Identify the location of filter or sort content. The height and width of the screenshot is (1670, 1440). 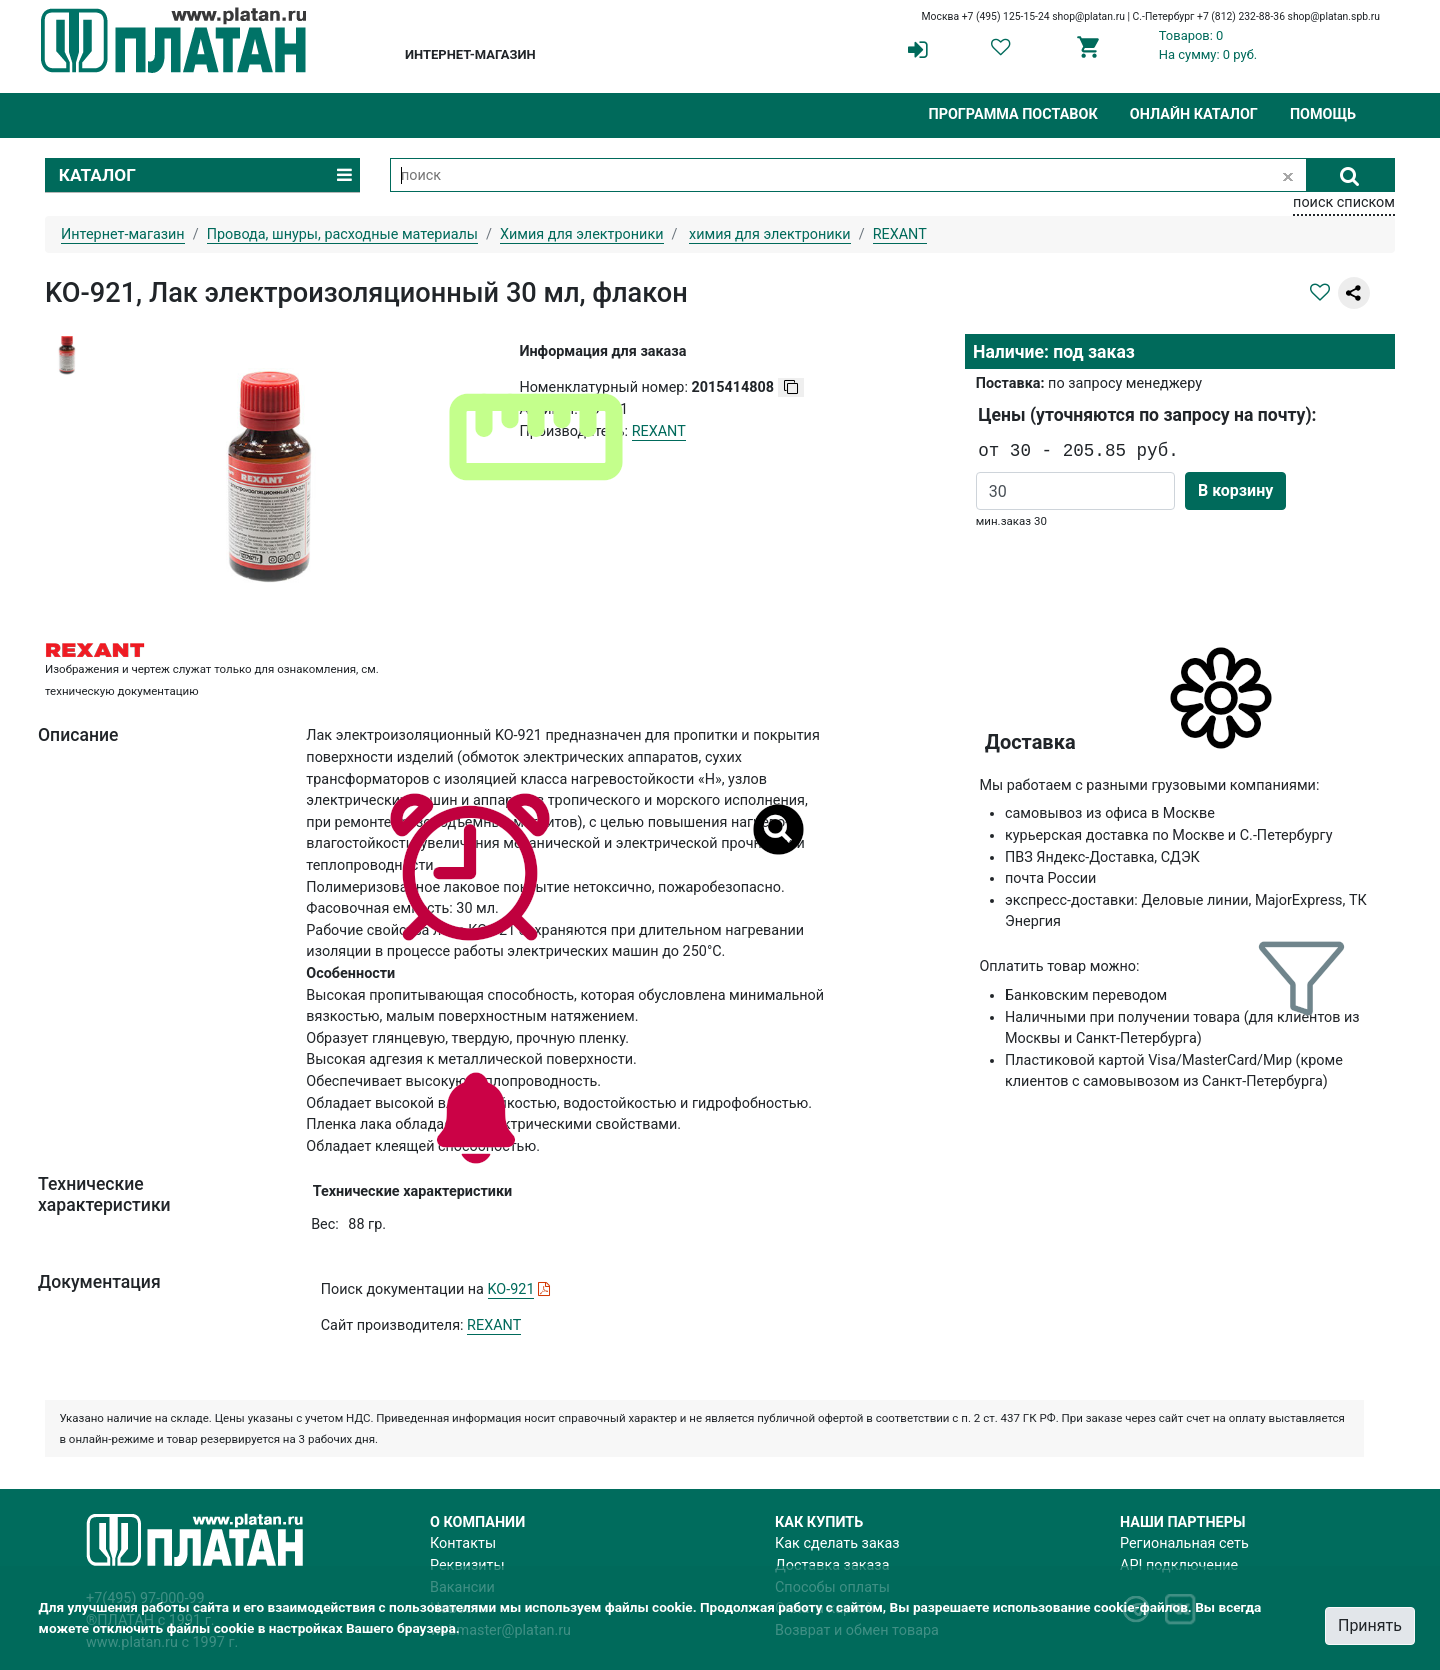
(1301, 978).